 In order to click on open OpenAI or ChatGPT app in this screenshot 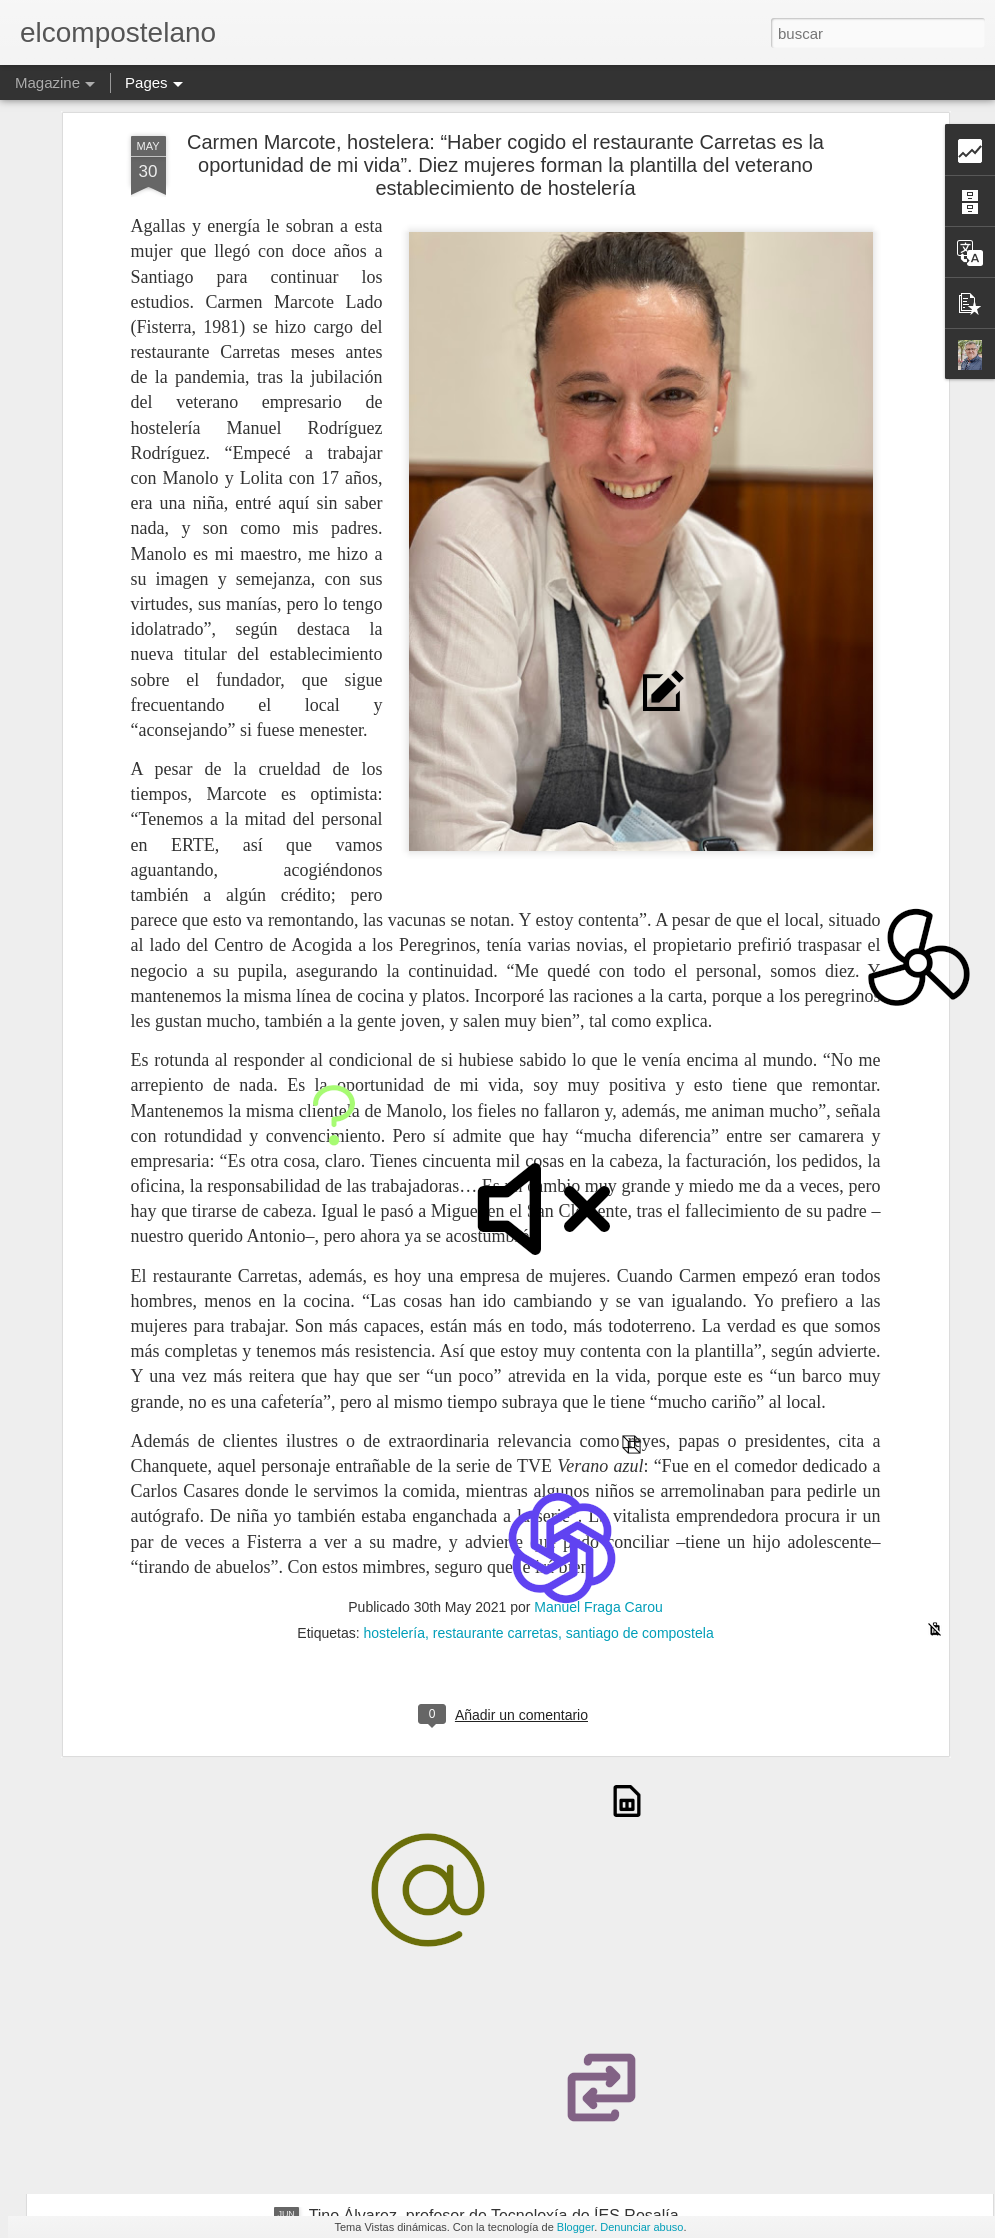, I will do `click(562, 1548)`.